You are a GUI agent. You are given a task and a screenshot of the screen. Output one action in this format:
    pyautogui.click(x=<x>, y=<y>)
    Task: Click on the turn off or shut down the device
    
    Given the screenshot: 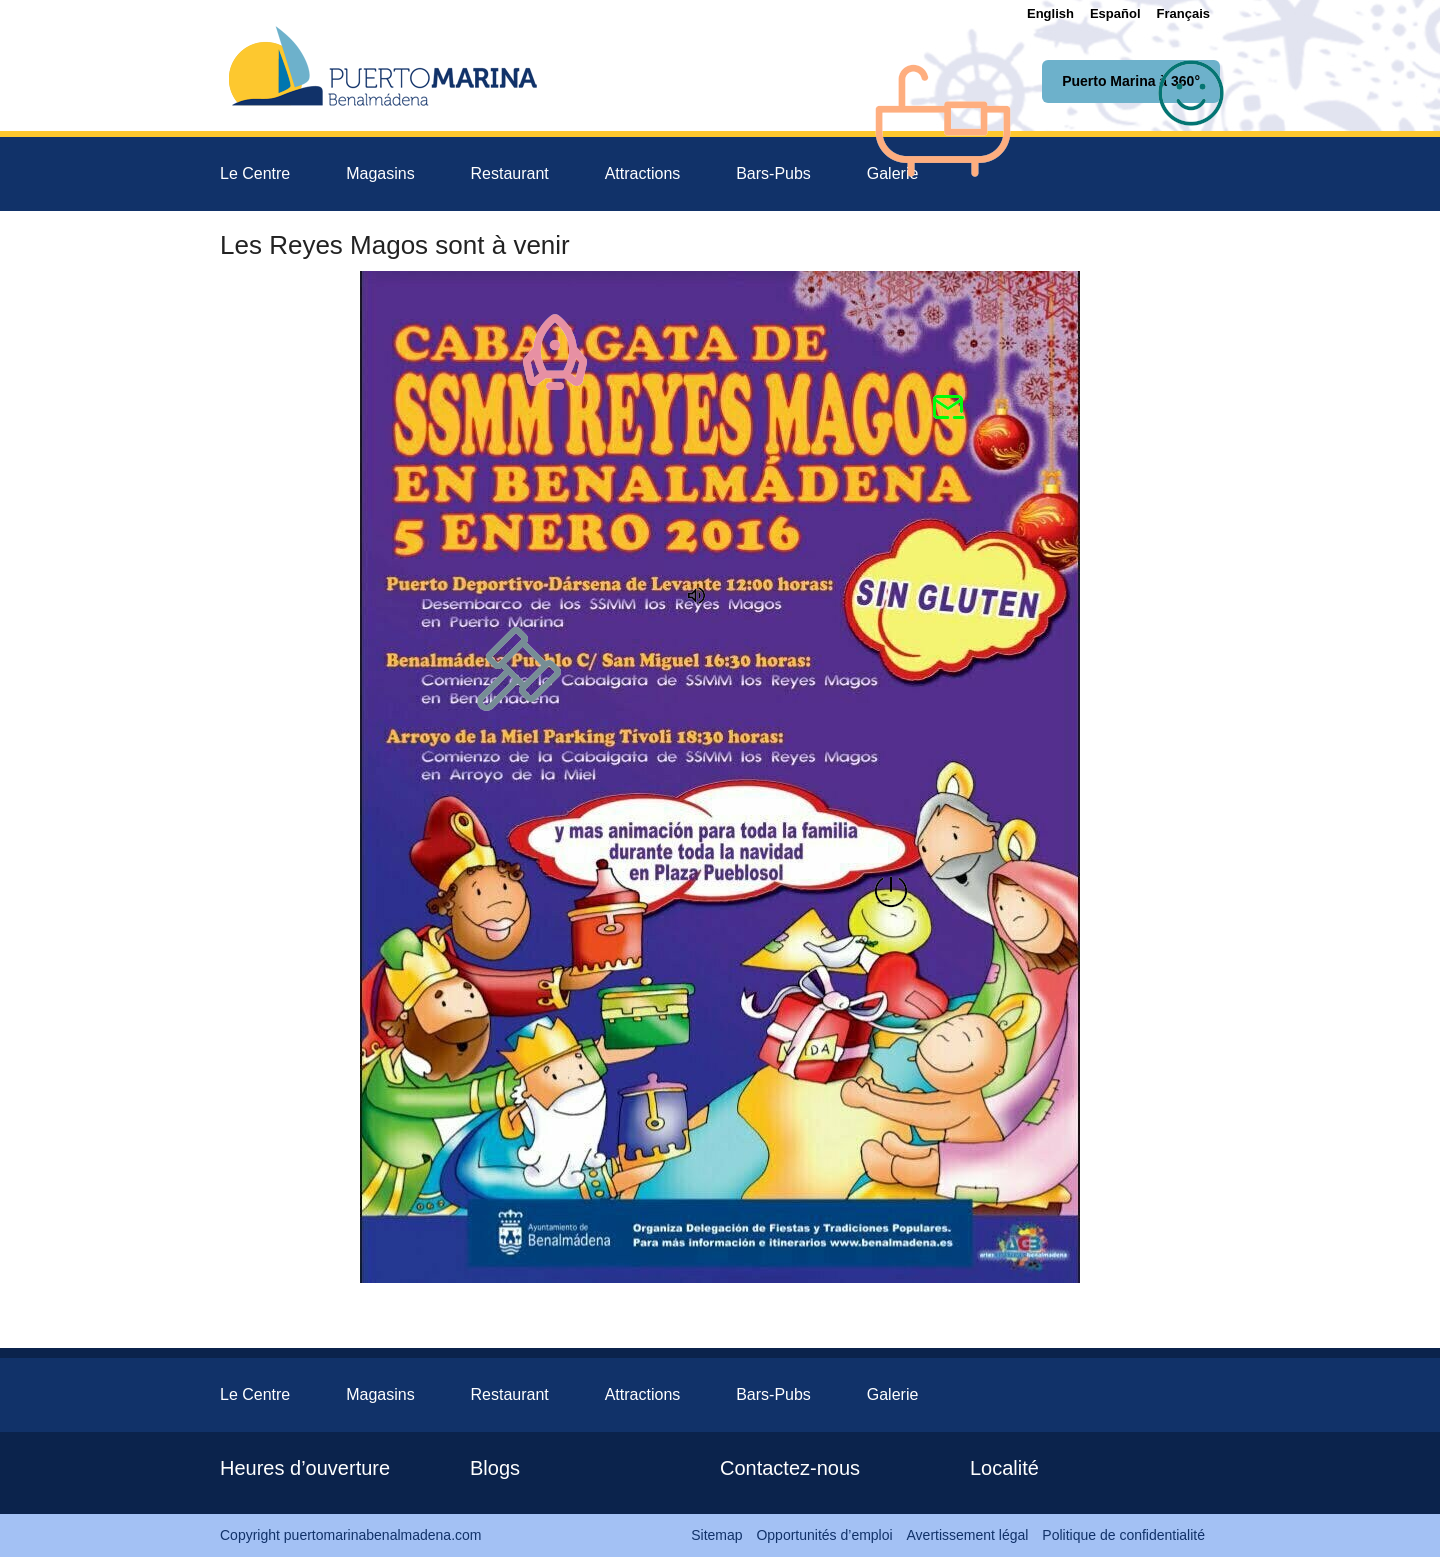 What is the action you would take?
    pyautogui.click(x=891, y=891)
    